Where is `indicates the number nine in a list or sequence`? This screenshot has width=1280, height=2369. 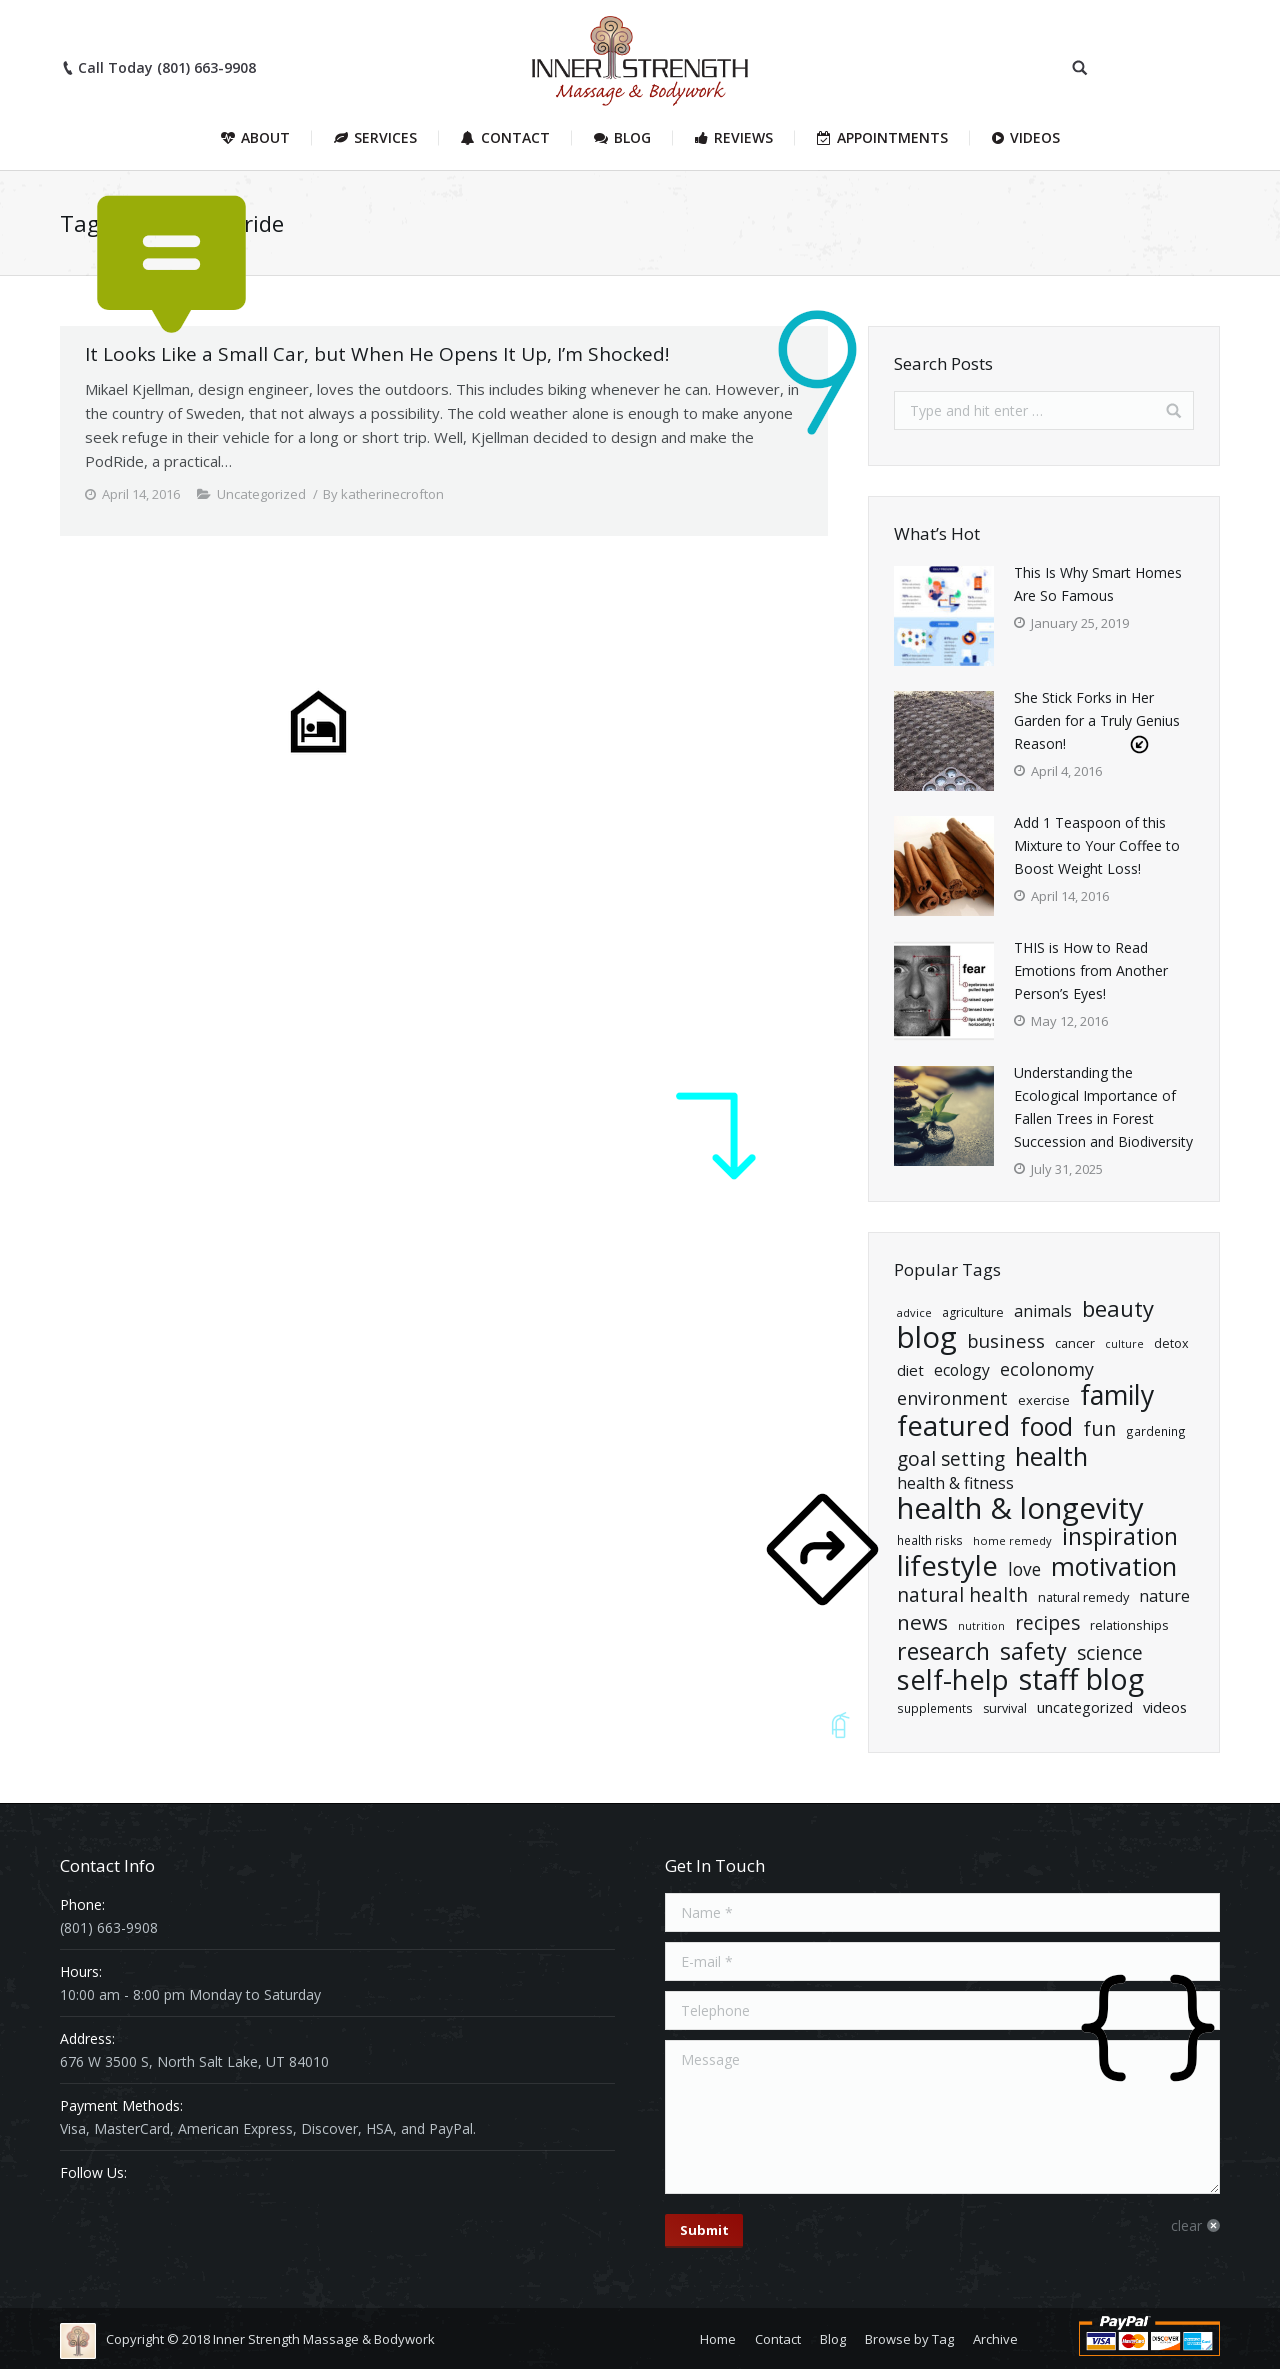
indicates the number nine in a list or sequence is located at coordinates (817, 372).